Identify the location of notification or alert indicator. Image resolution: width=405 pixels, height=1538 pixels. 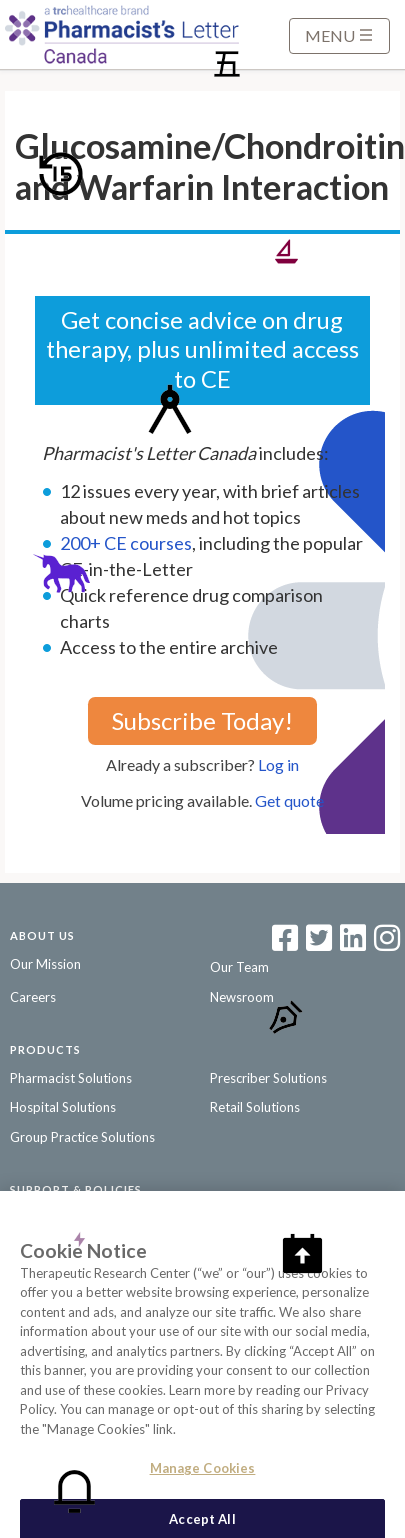
(74, 1490).